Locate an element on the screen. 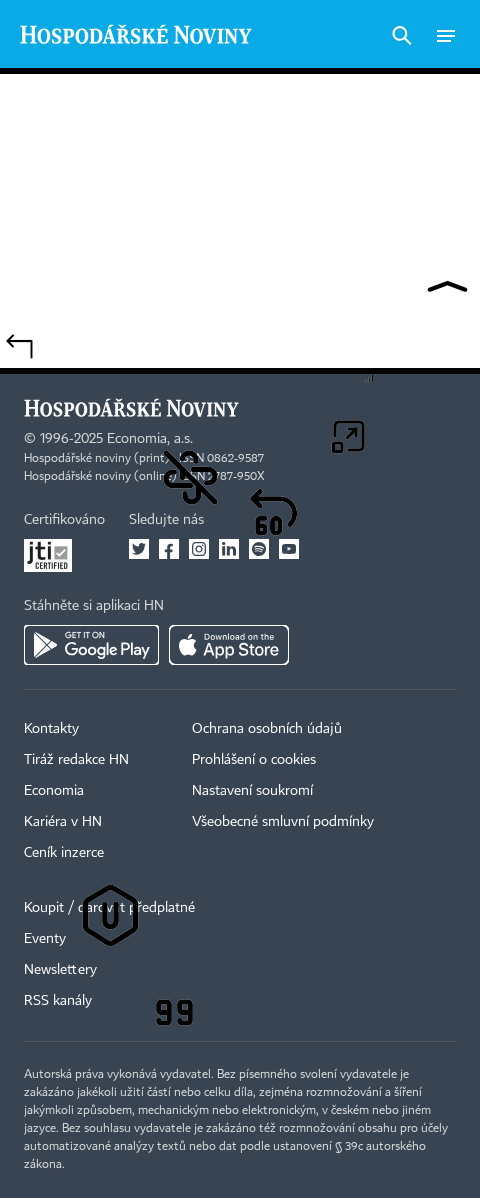 This screenshot has height=1198, width=480. api connection disabled is located at coordinates (190, 477).